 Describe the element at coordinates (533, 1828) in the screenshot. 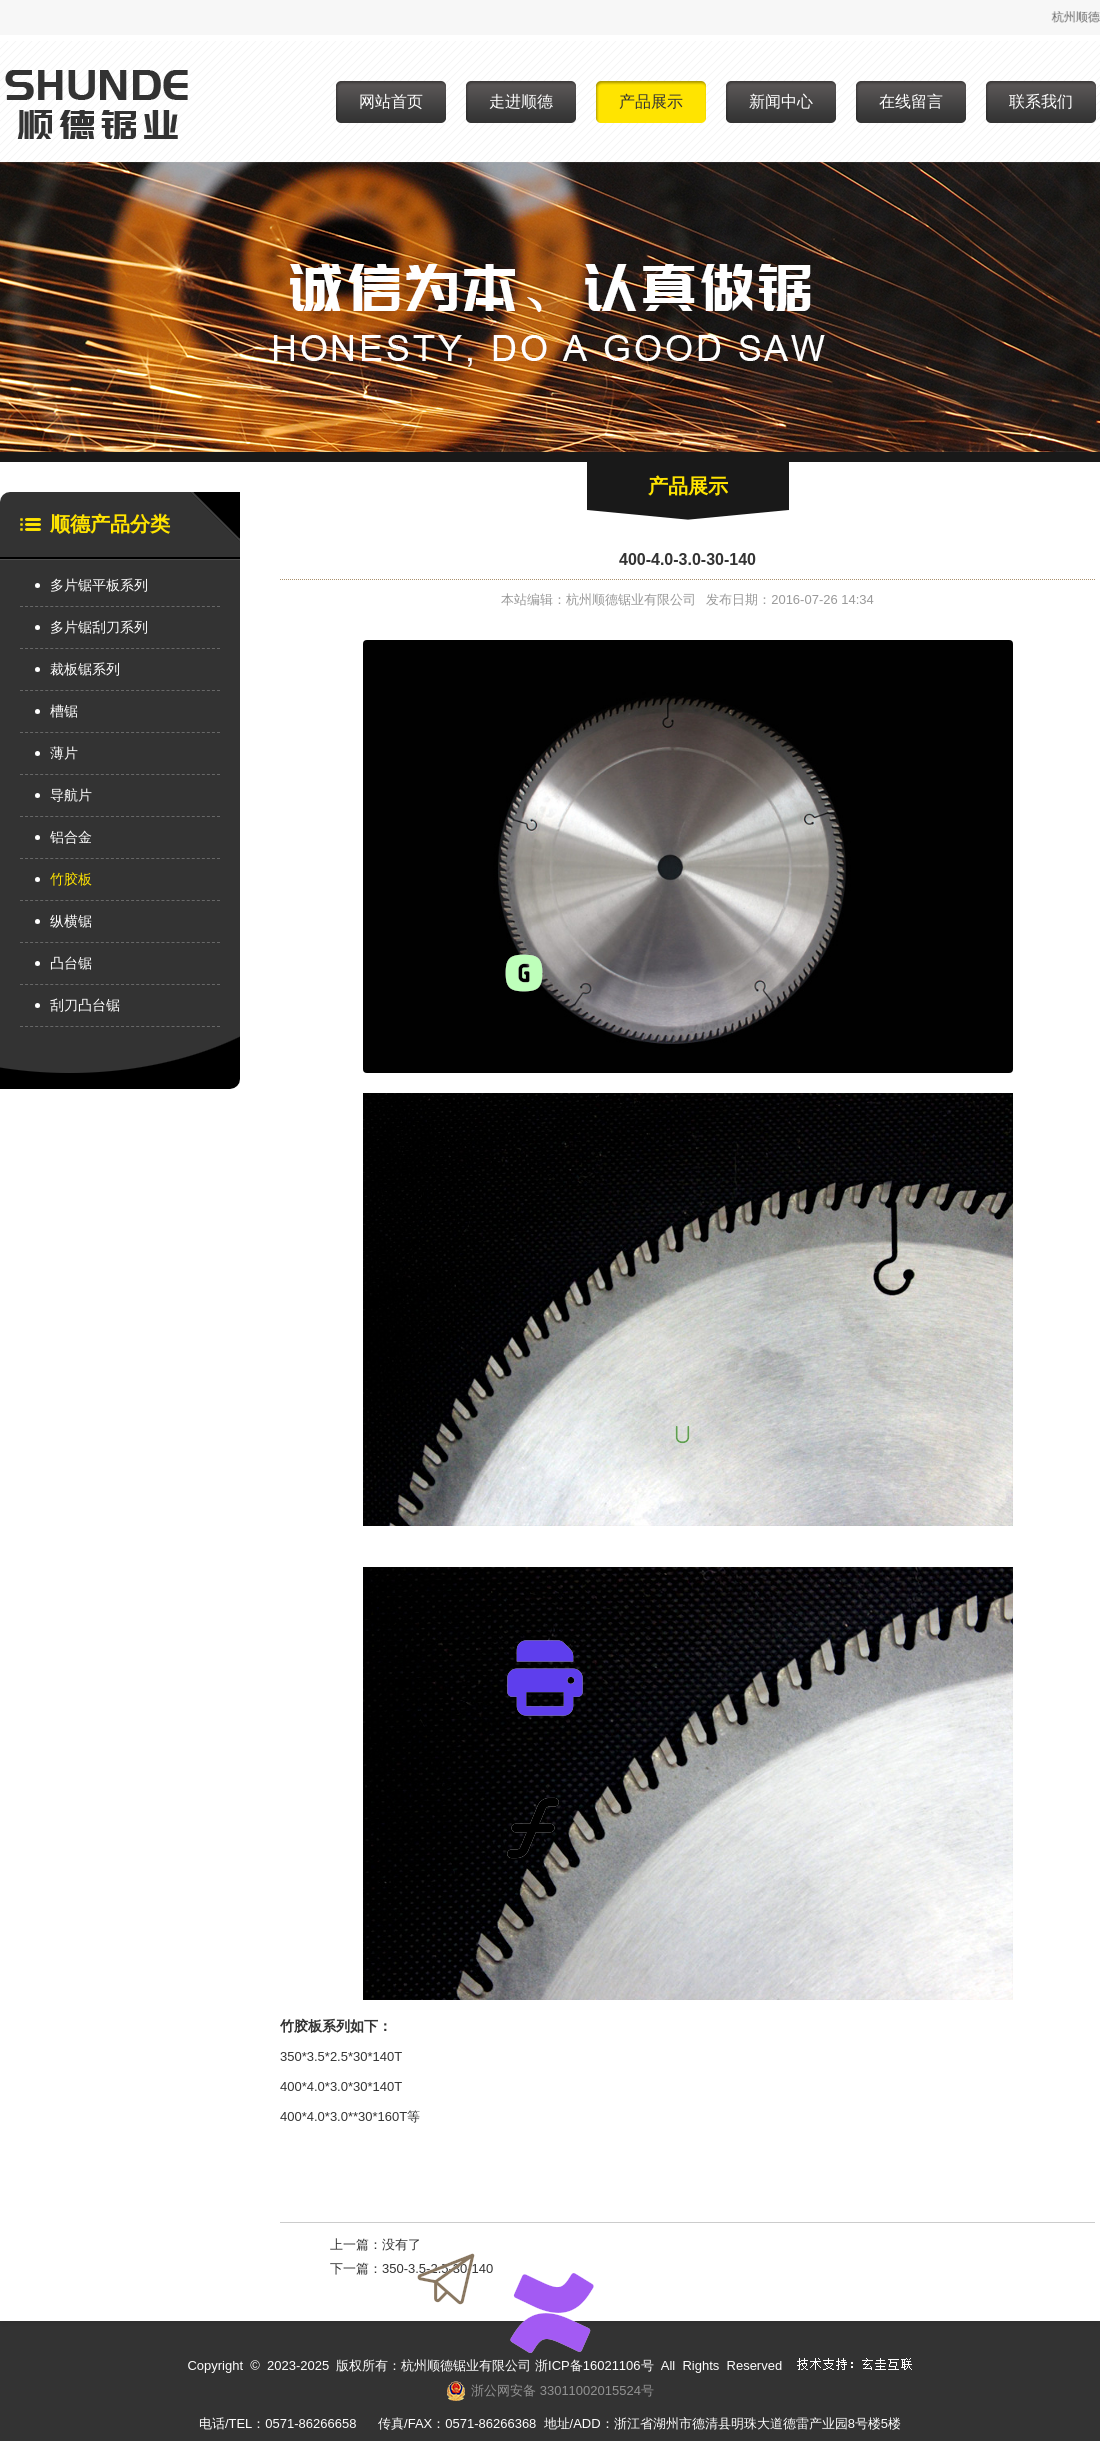

I see `indicates florin or dutch guilder currency` at that location.